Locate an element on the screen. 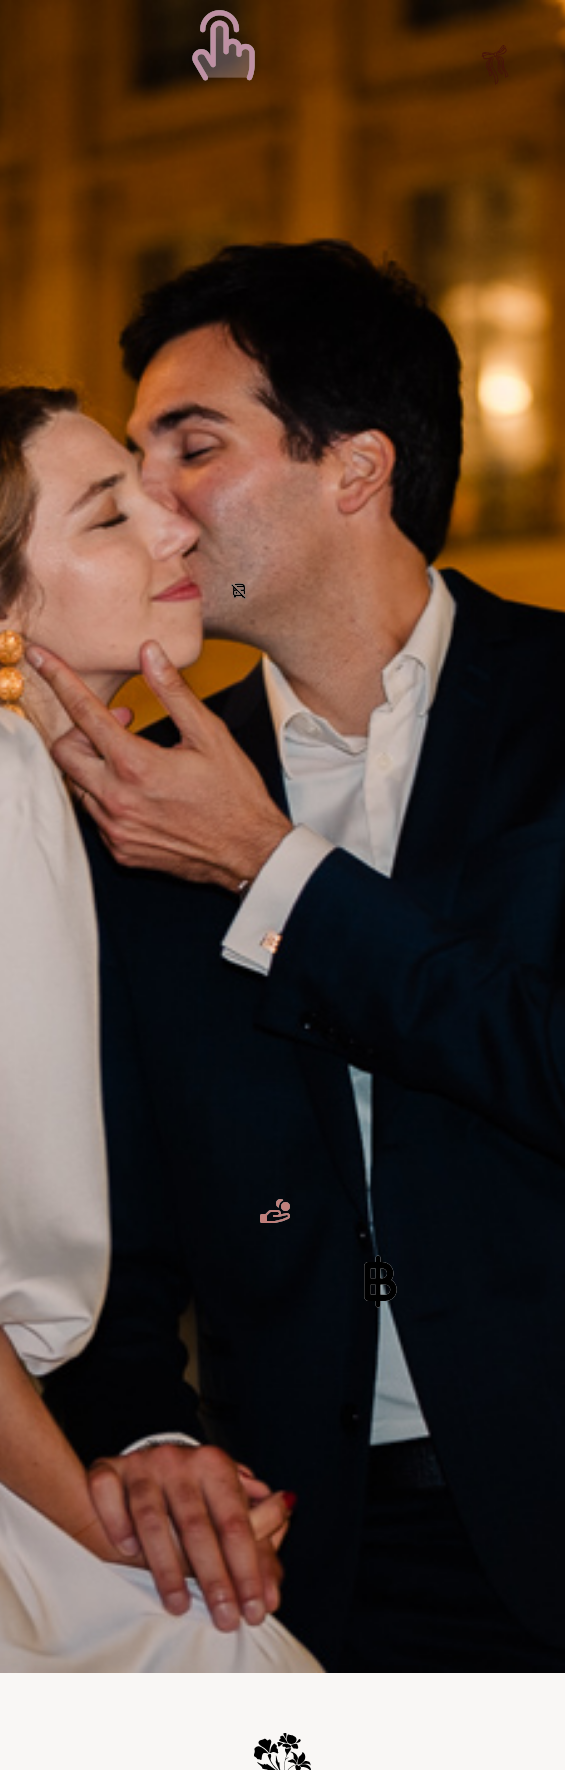 This screenshot has width=565, height=1770. indicates thai baht currency is located at coordinates (380, 1281).